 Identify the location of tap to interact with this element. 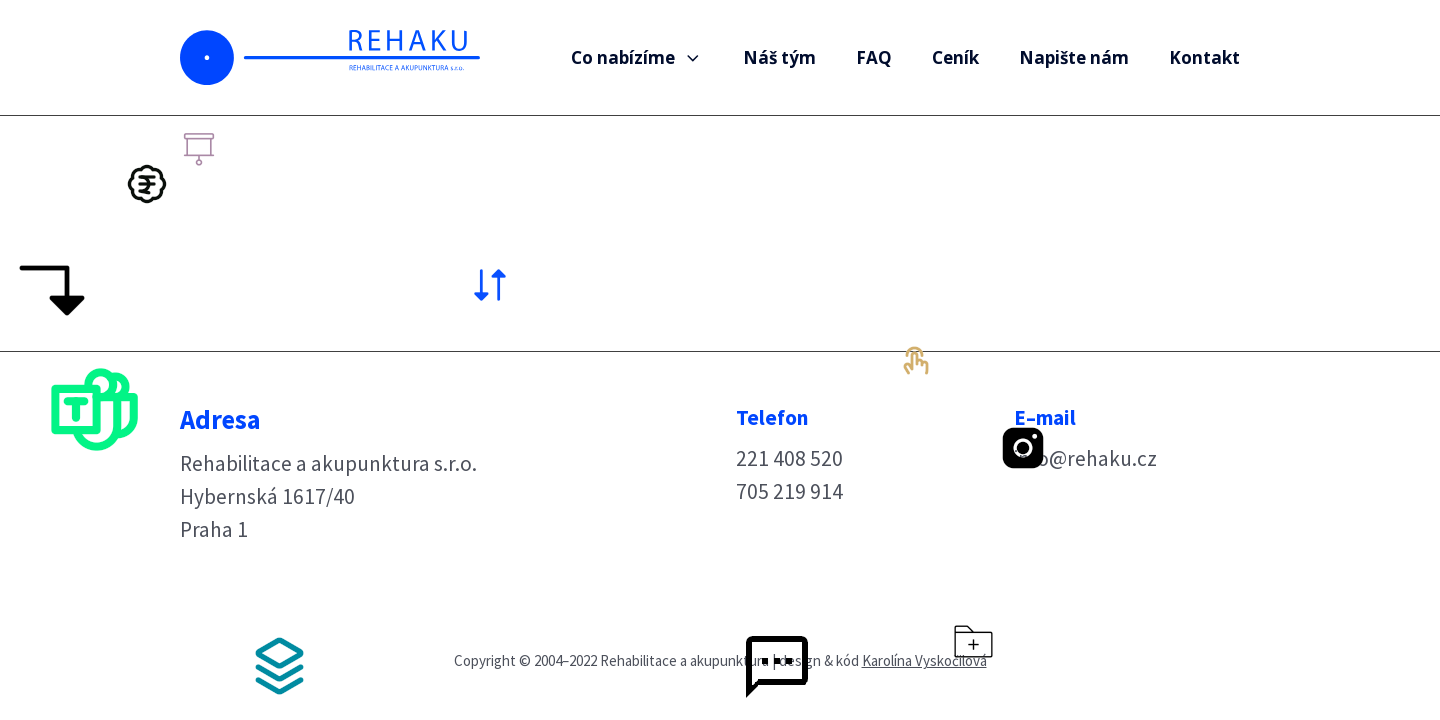
(916, 361).